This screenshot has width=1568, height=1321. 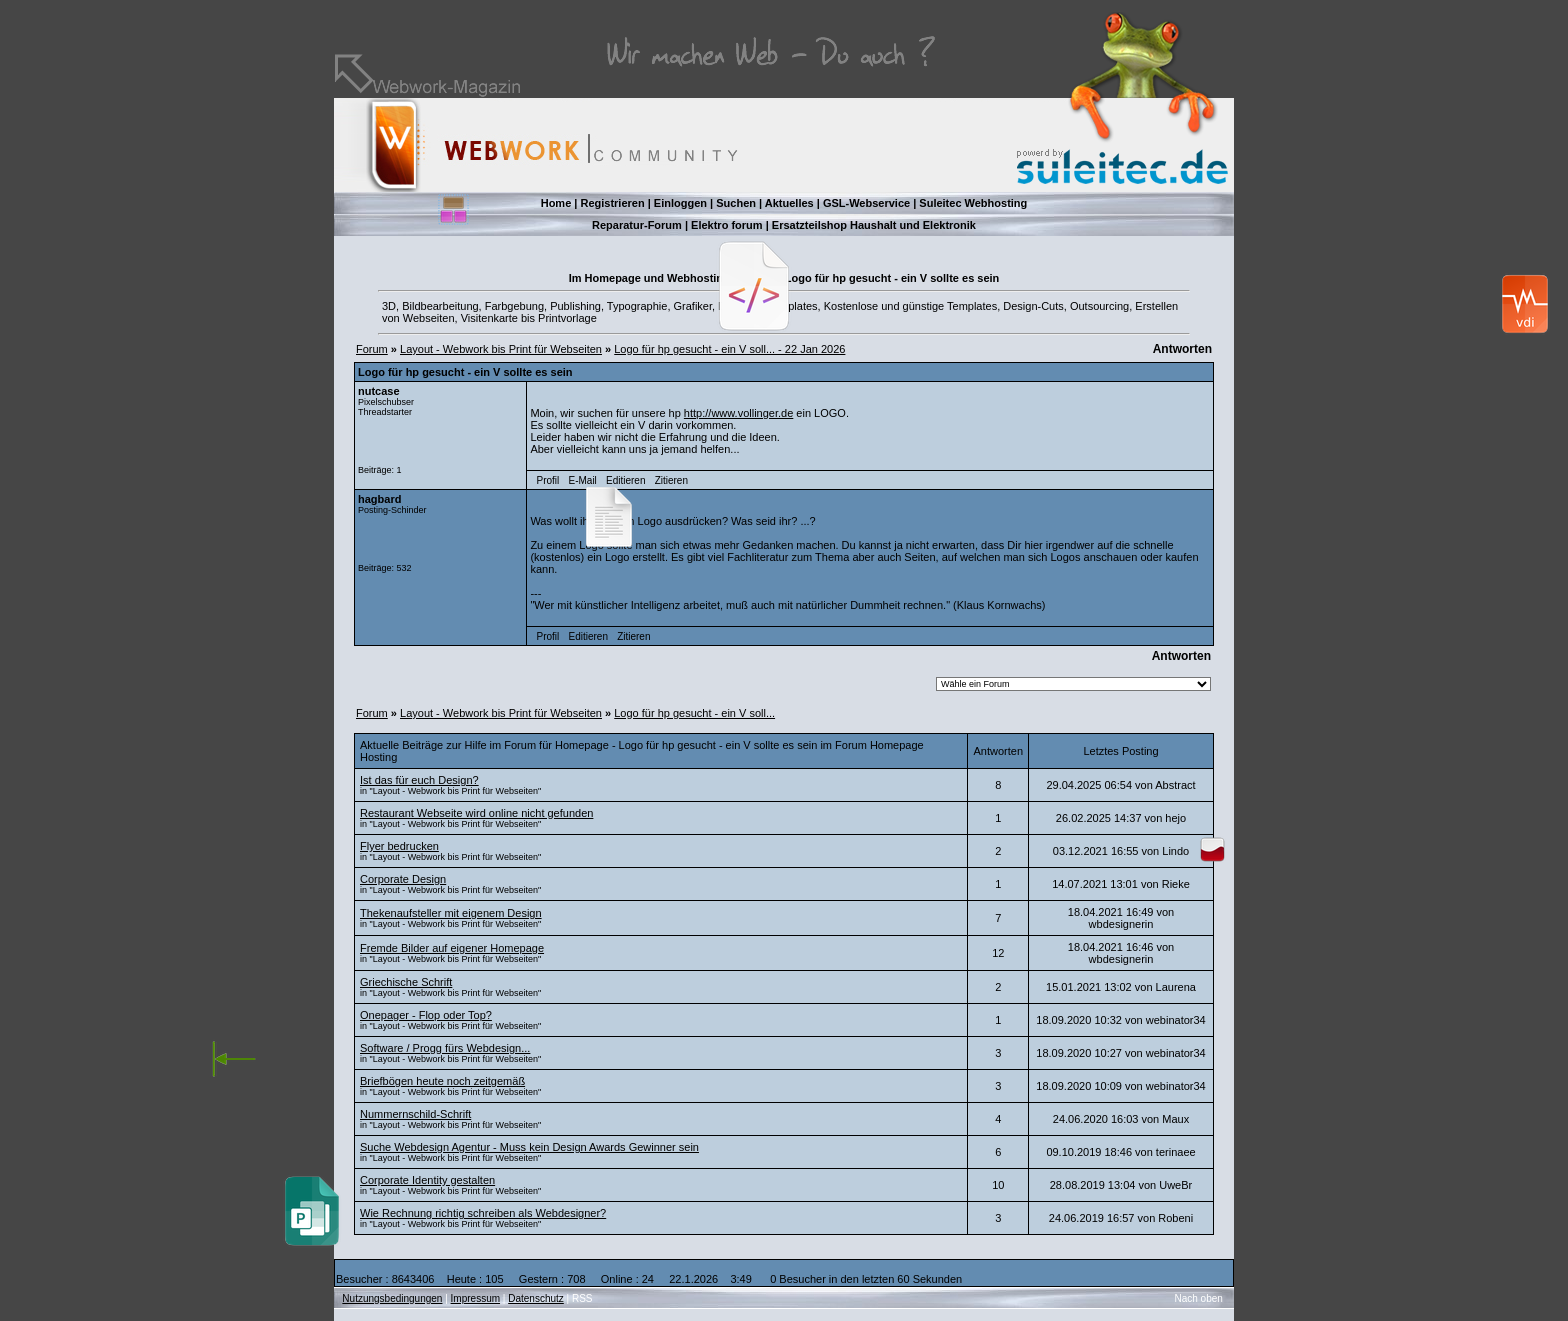 I want to click on a text document file preview, so click(x=609, y=518).